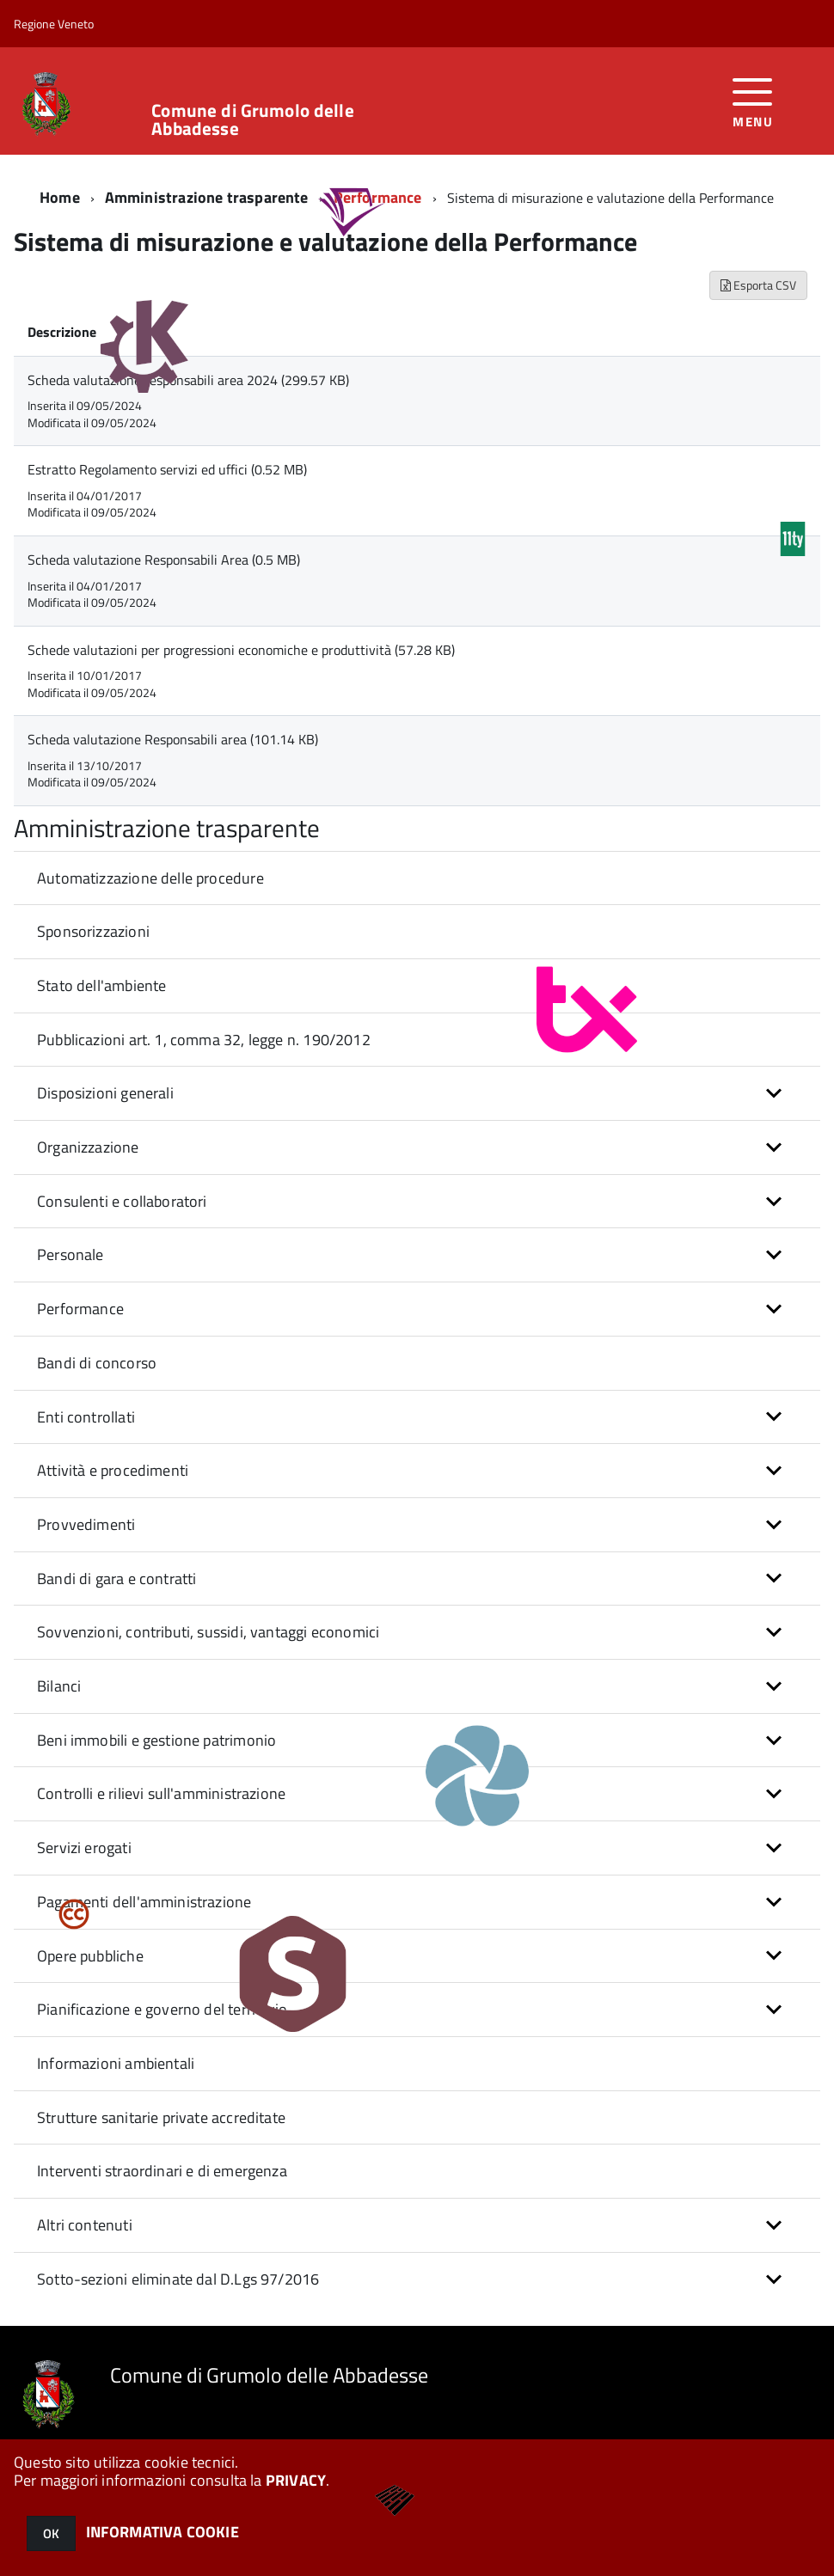 Image resolution: width=834 pixels, height=2576 pixels. Describe the element at coordinates (144, 346) in the screenshot. I see `open KDE desktop environment settings` at that location.